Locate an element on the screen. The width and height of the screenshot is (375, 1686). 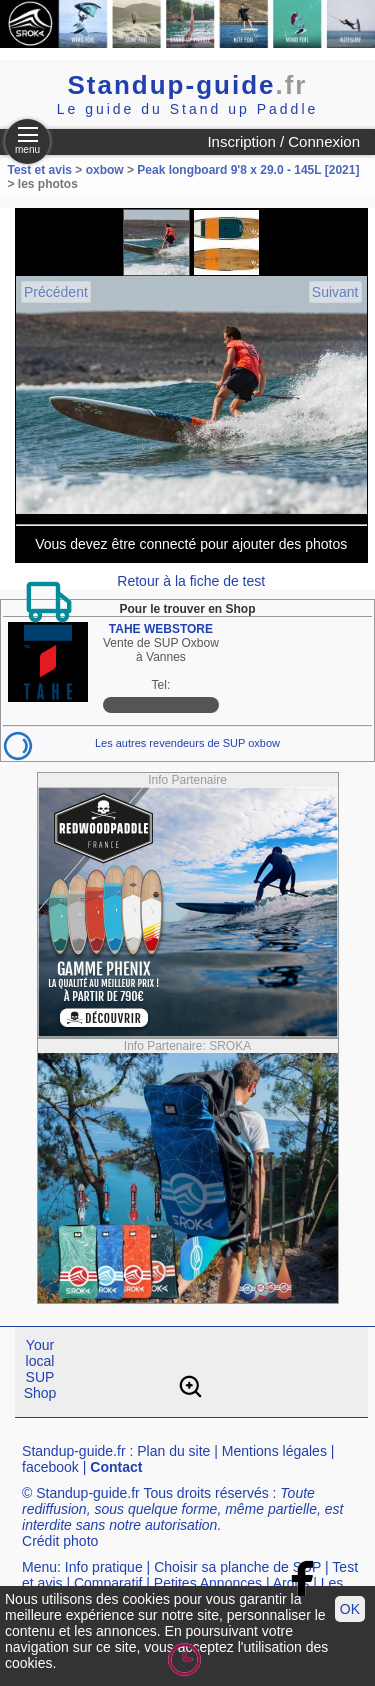
view time or clock settings is located at coordinates (184, 1659).